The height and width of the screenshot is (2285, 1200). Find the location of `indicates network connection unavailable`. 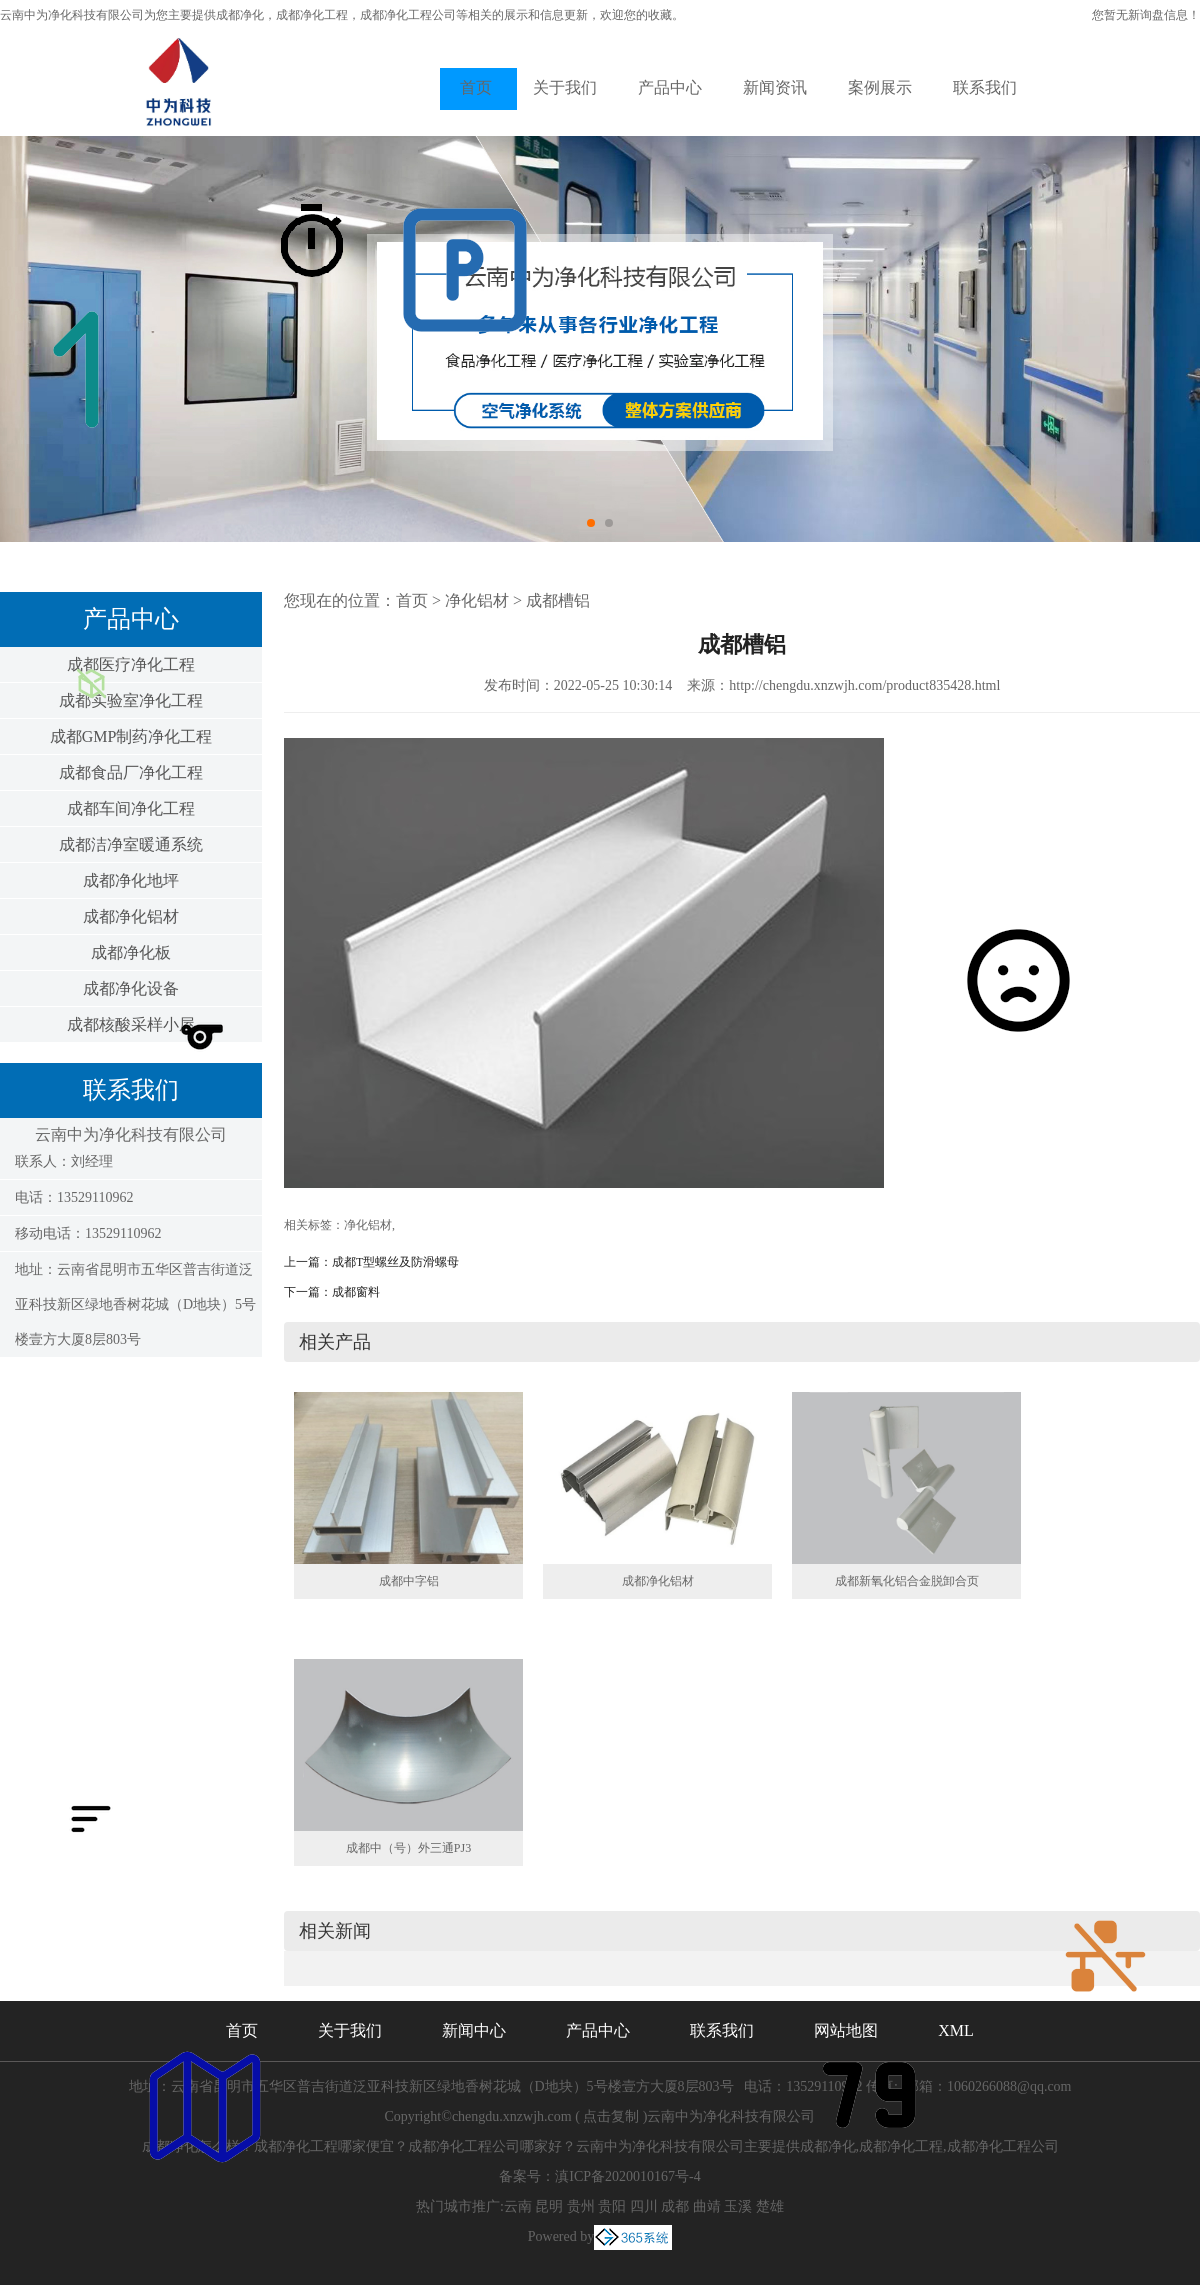

indicates network connection unavailable is located at coordinates (1105, 1957).